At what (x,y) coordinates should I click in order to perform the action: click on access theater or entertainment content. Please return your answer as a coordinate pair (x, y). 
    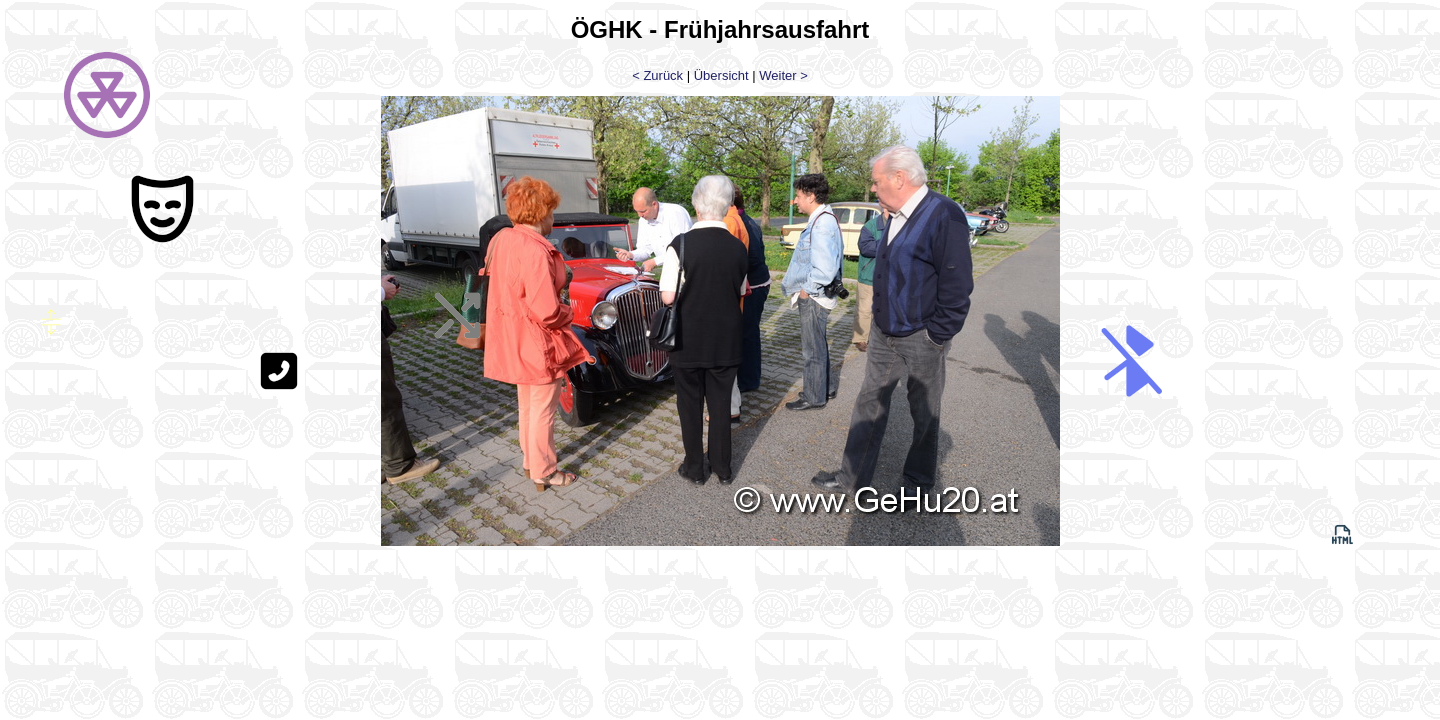
    Looking at the image, I should click on (162, 206).